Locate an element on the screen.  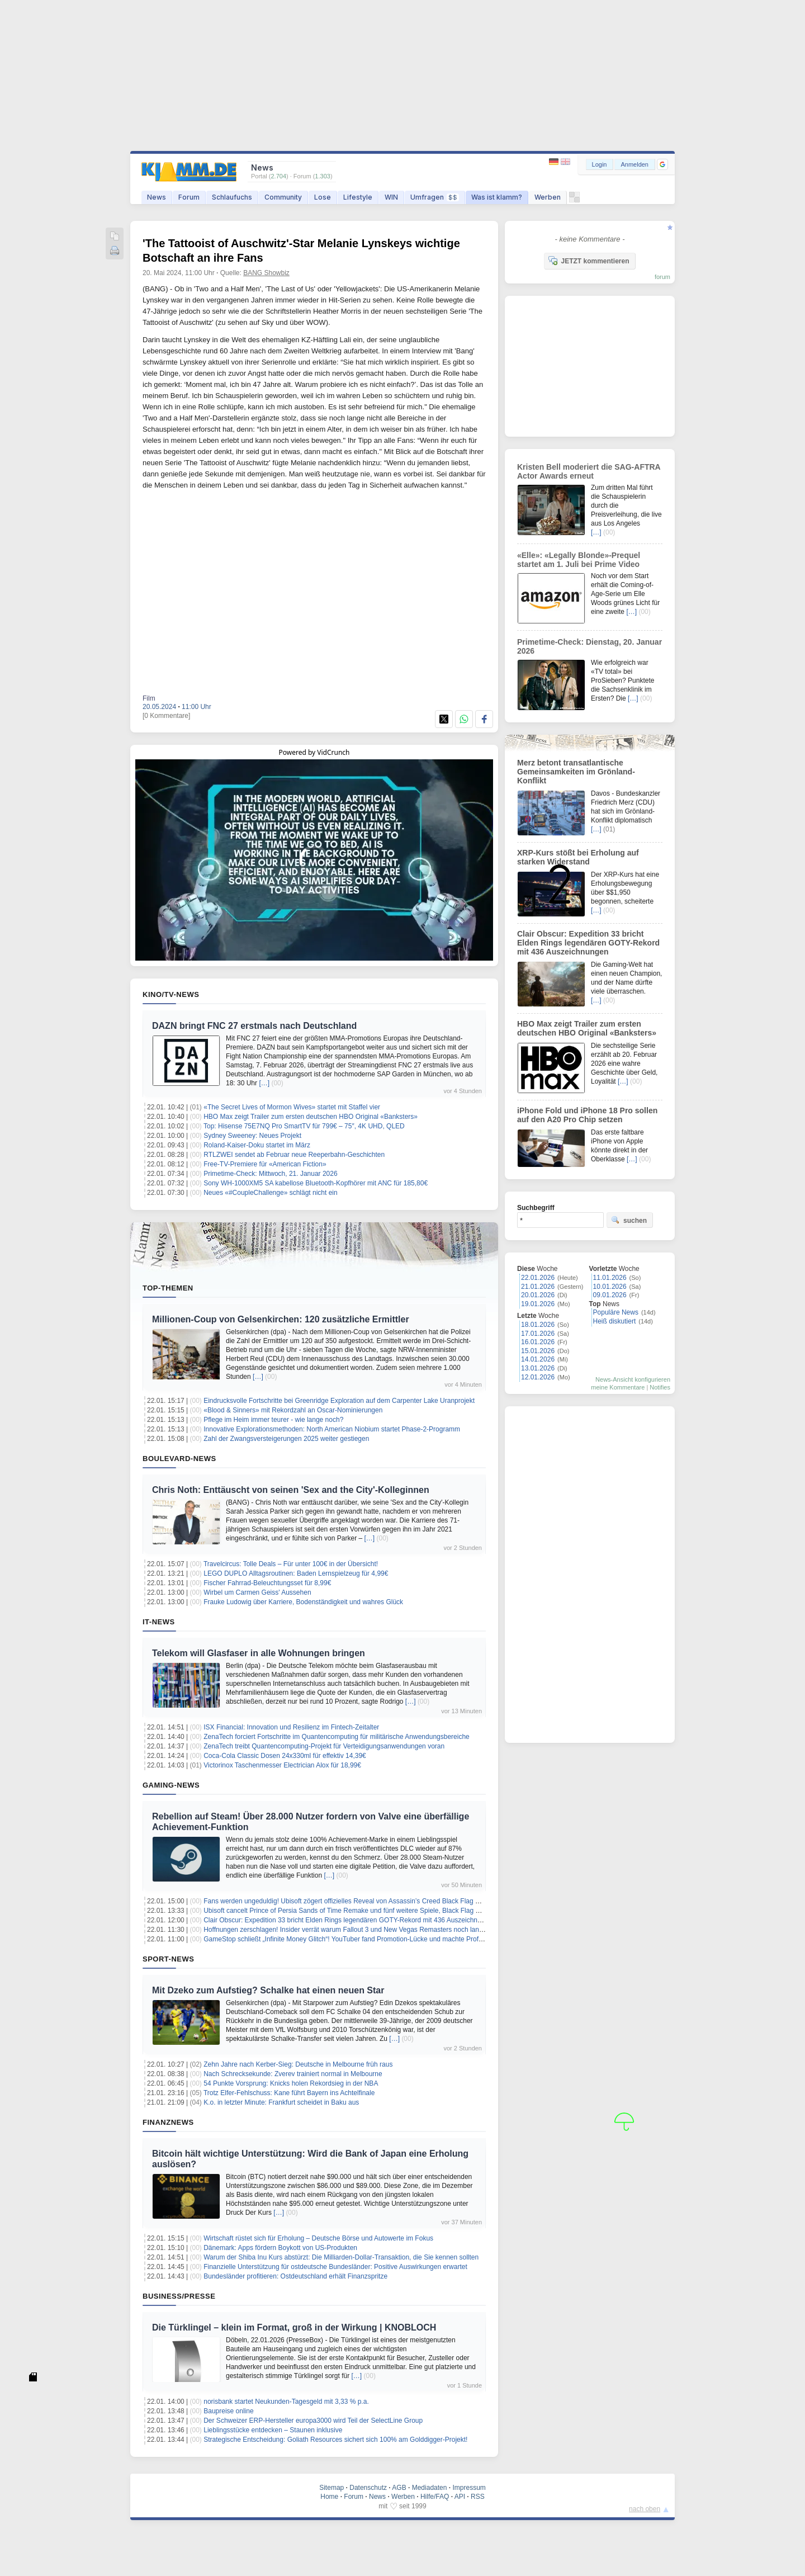
access sd card storage is located at coordinates (33, 2377).